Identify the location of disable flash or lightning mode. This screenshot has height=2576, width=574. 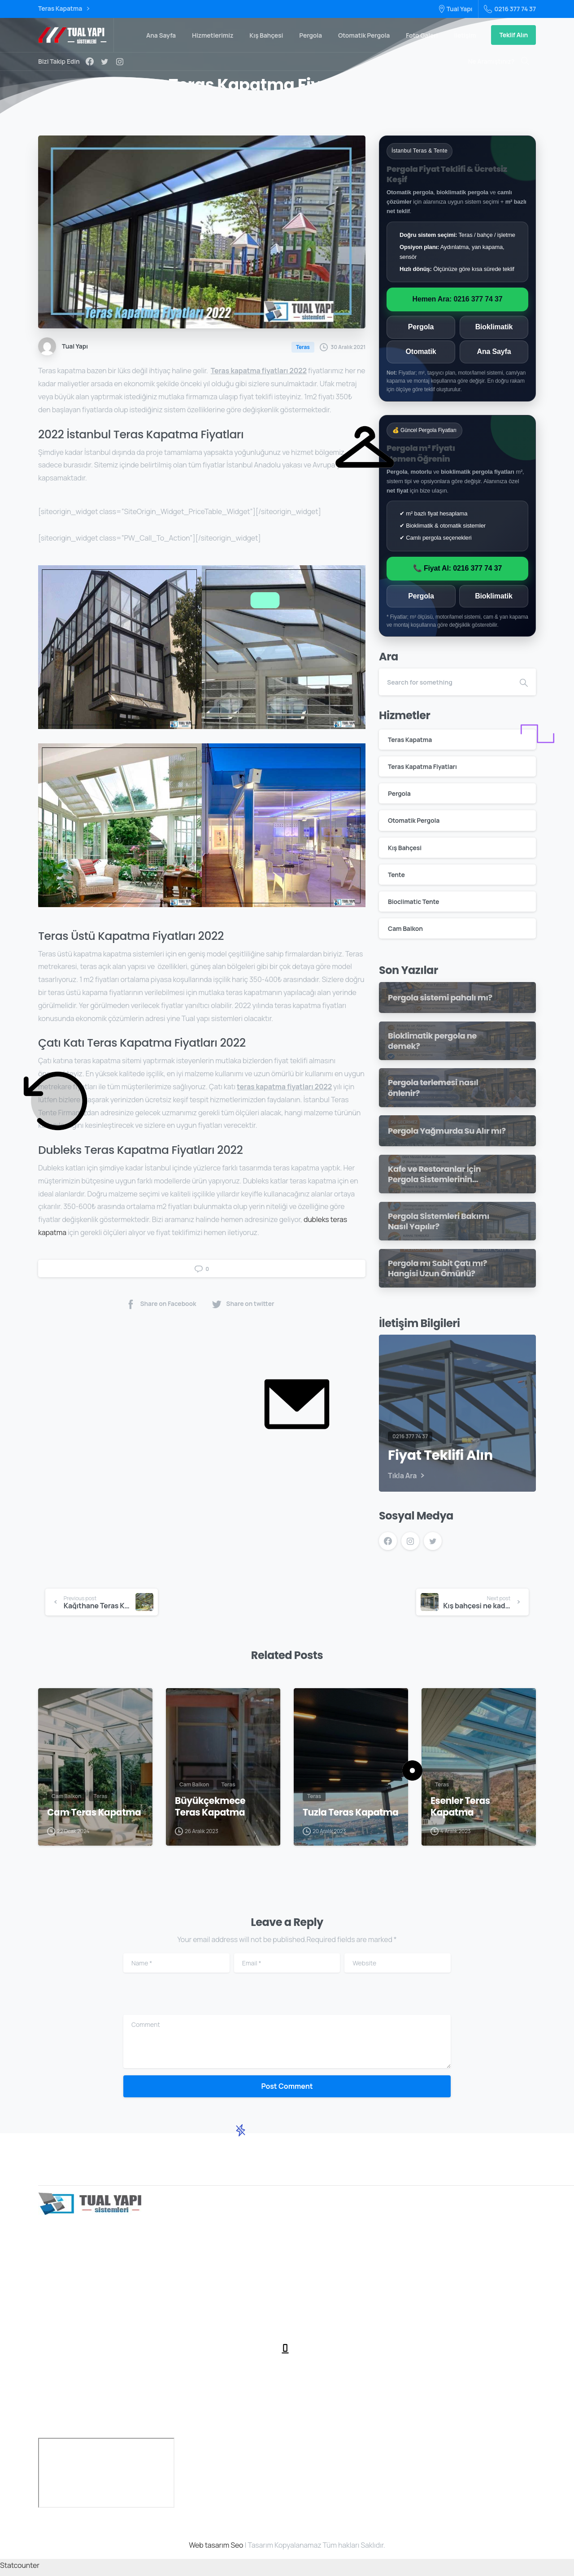
(240, 2130).